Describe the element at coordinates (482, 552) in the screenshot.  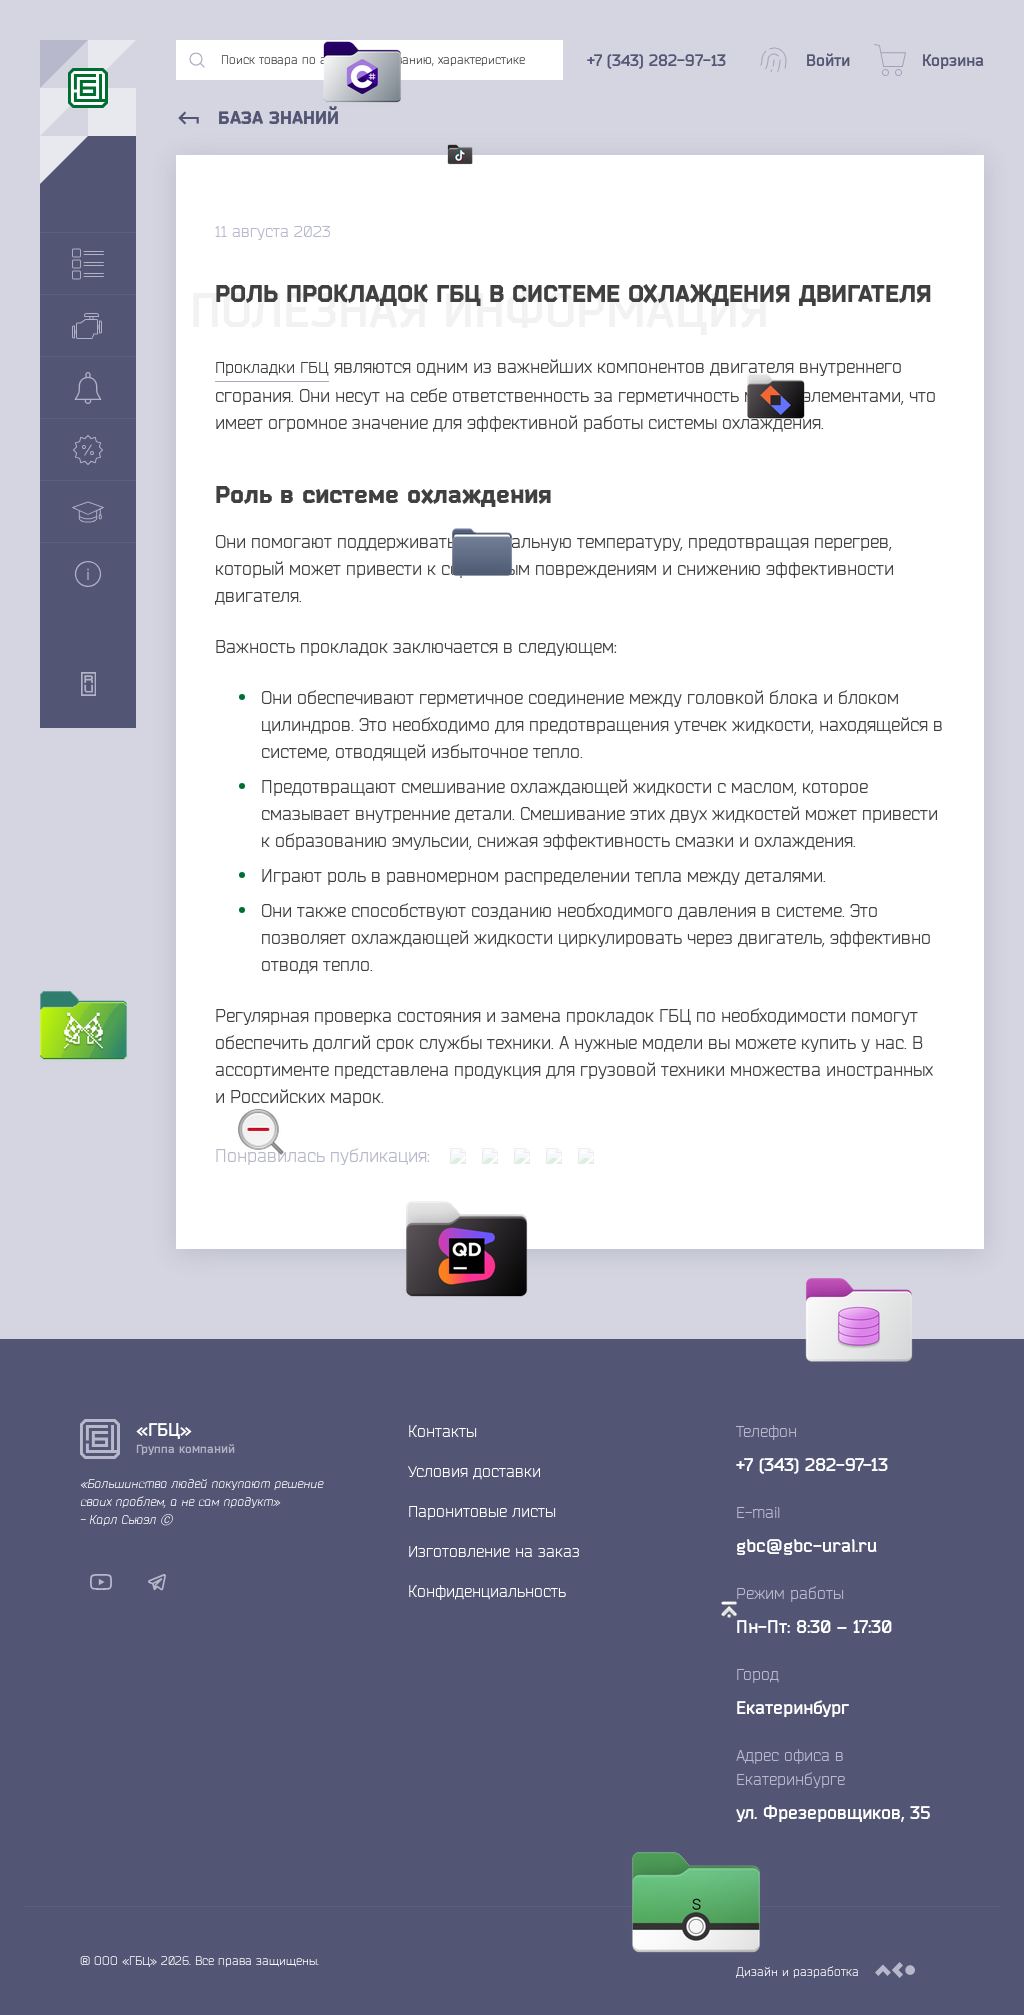
I see `open folder to view contents` at that location.